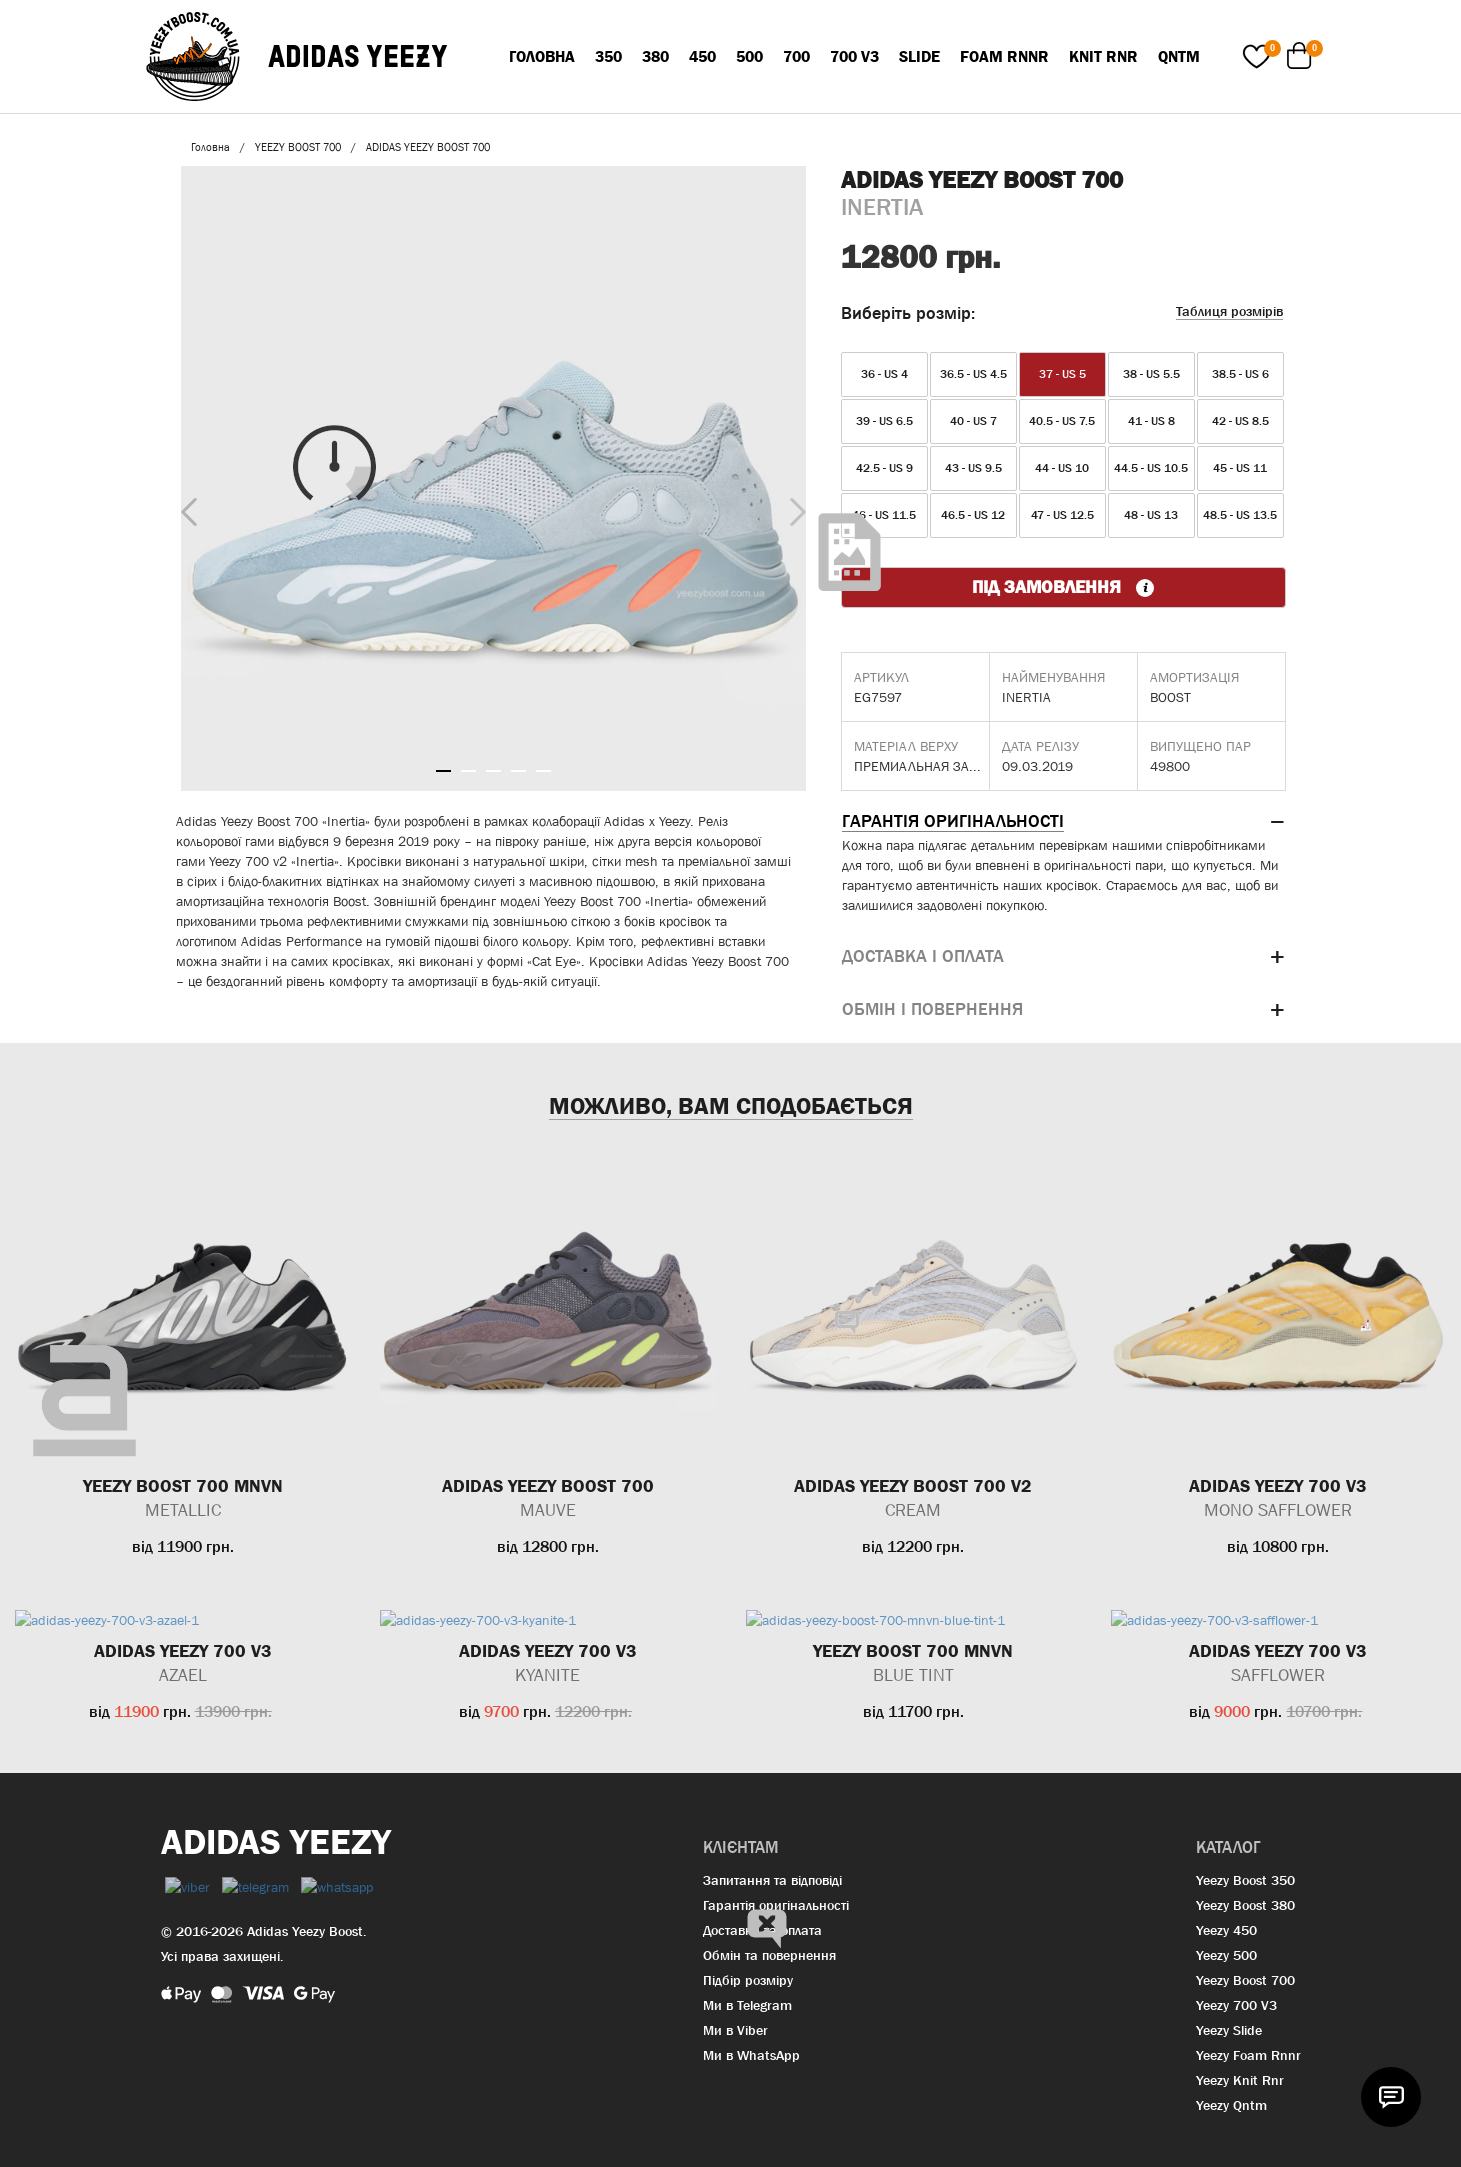 The height and width of the screenshot is (2167, 1461). Describe the element at coordinates (847, 1323) in the screenshot. I see `set your status to invisible or offline` at that location.